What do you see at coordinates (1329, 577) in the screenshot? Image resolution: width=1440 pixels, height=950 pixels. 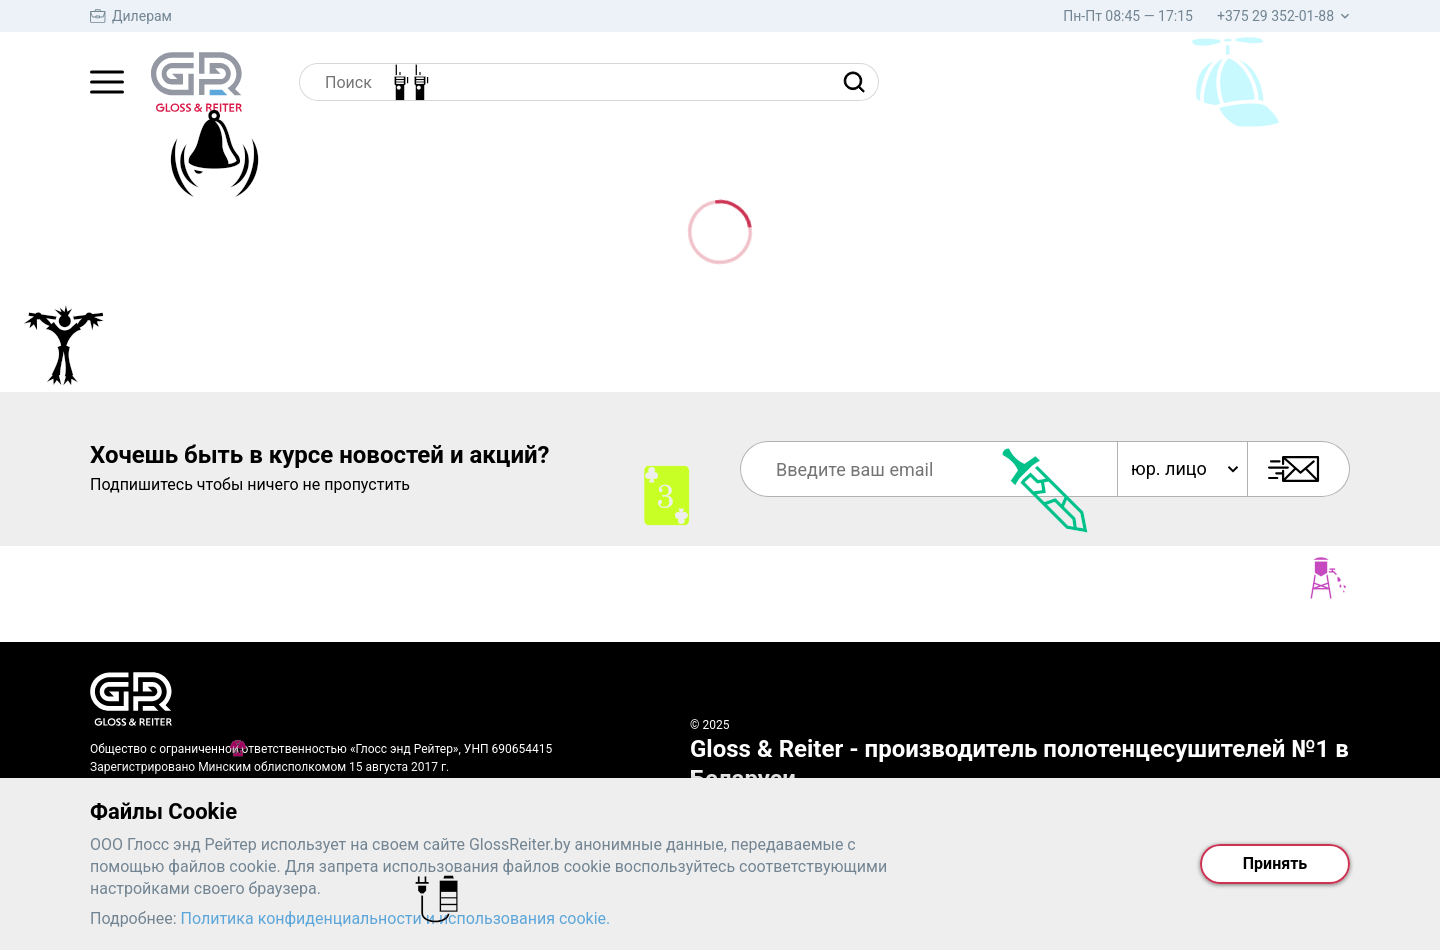 I see `view water storage levels` at bounding box center [1329, 577].